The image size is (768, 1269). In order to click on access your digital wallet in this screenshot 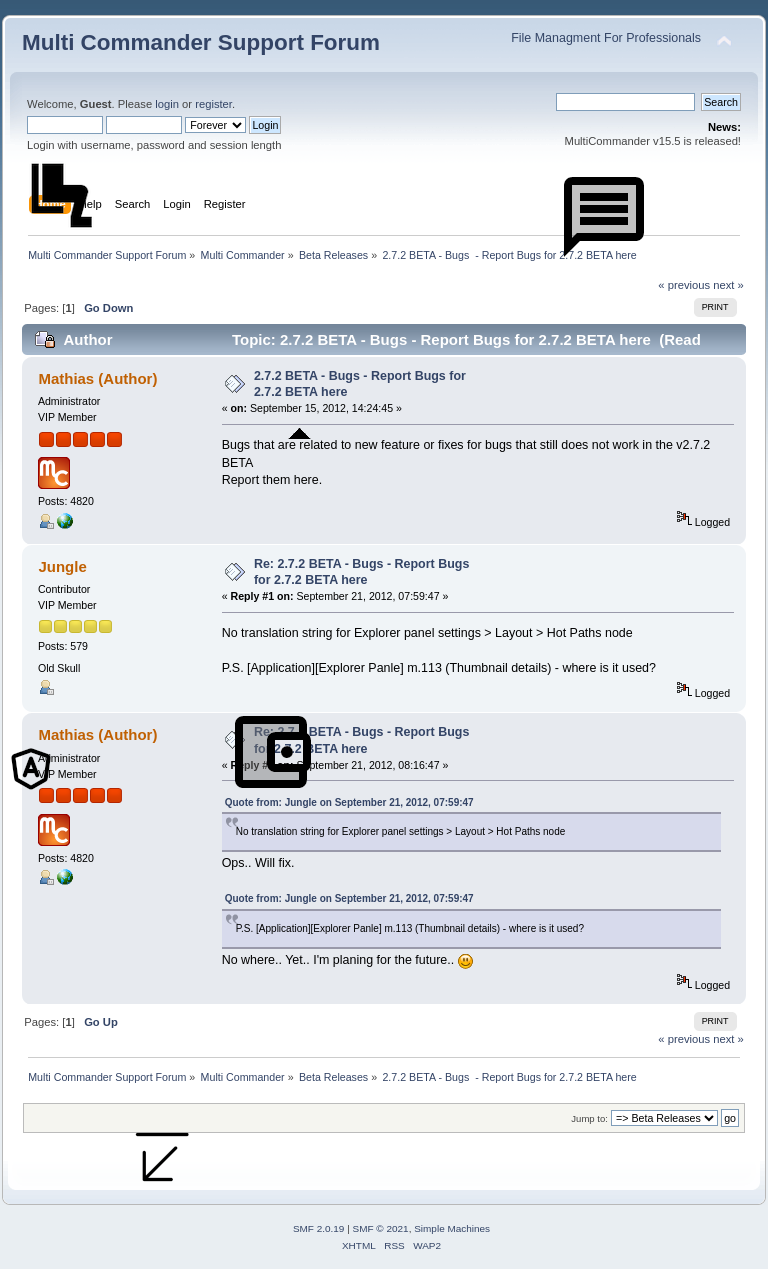, I will do `click(271, 752)`.